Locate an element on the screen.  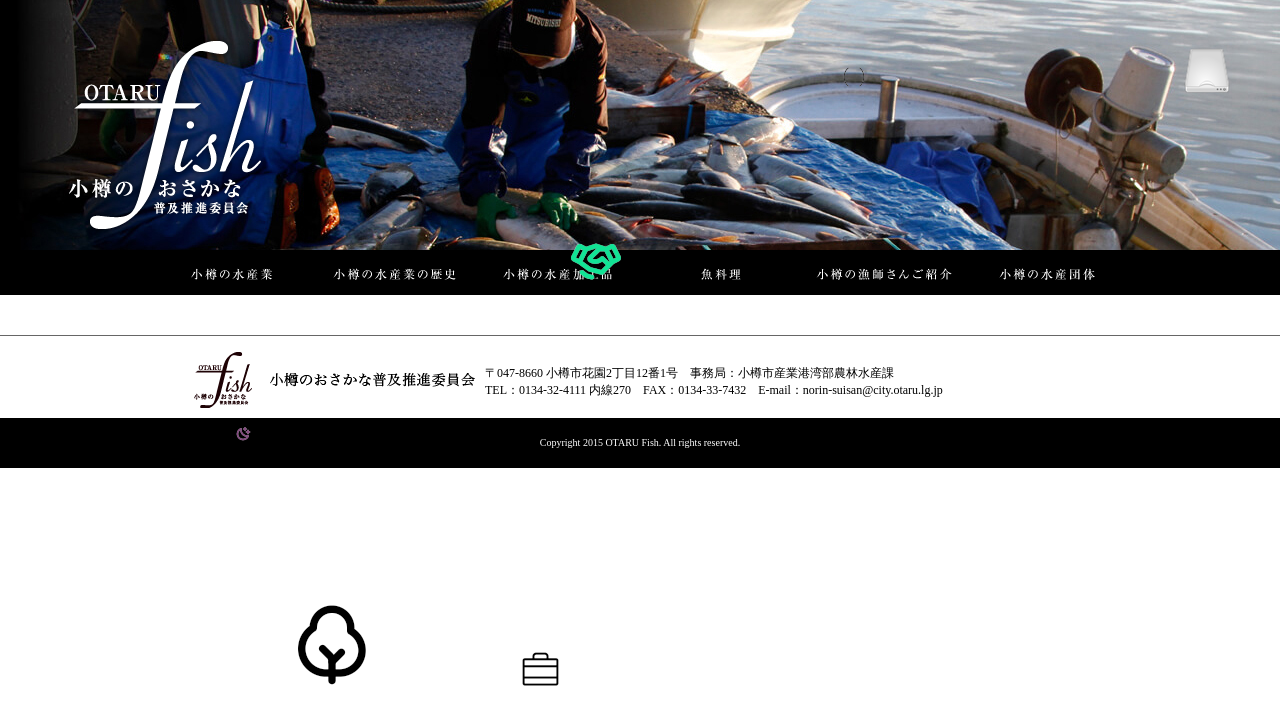
insert parentheses or brackets in text is located at coordinates (854, 77).